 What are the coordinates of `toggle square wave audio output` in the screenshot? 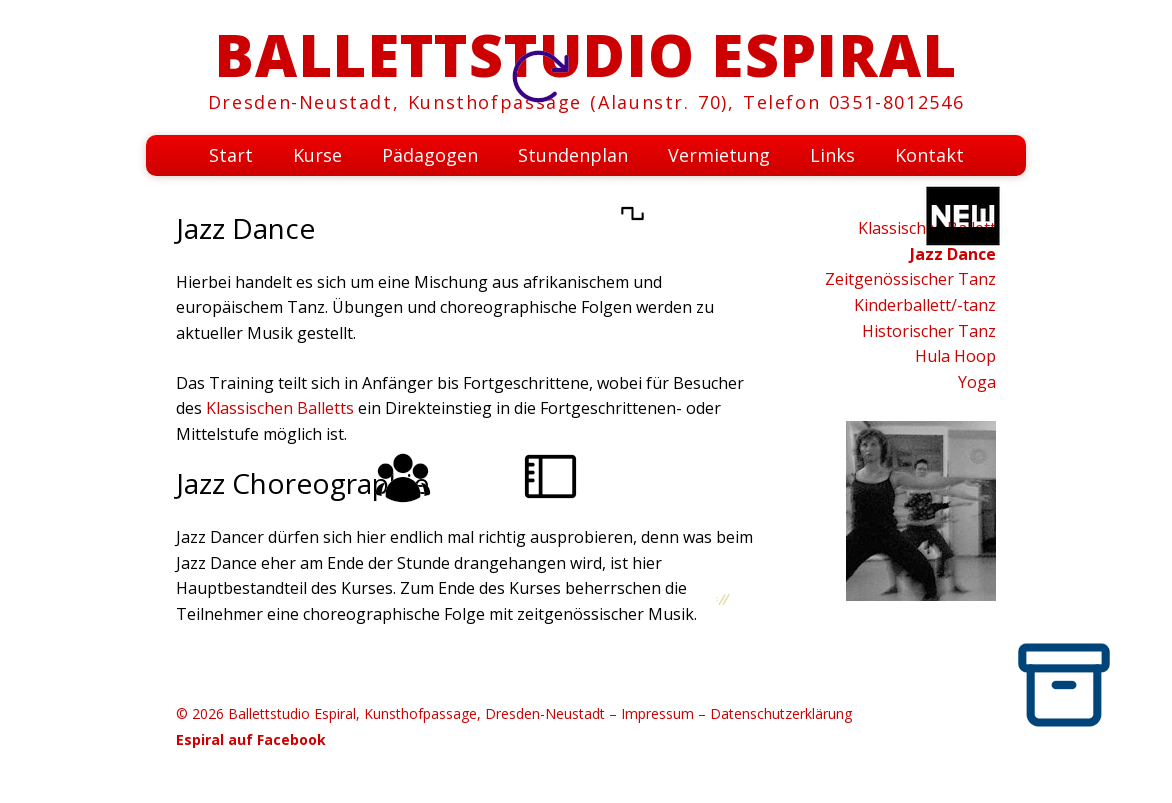 It's located at (632, 213).